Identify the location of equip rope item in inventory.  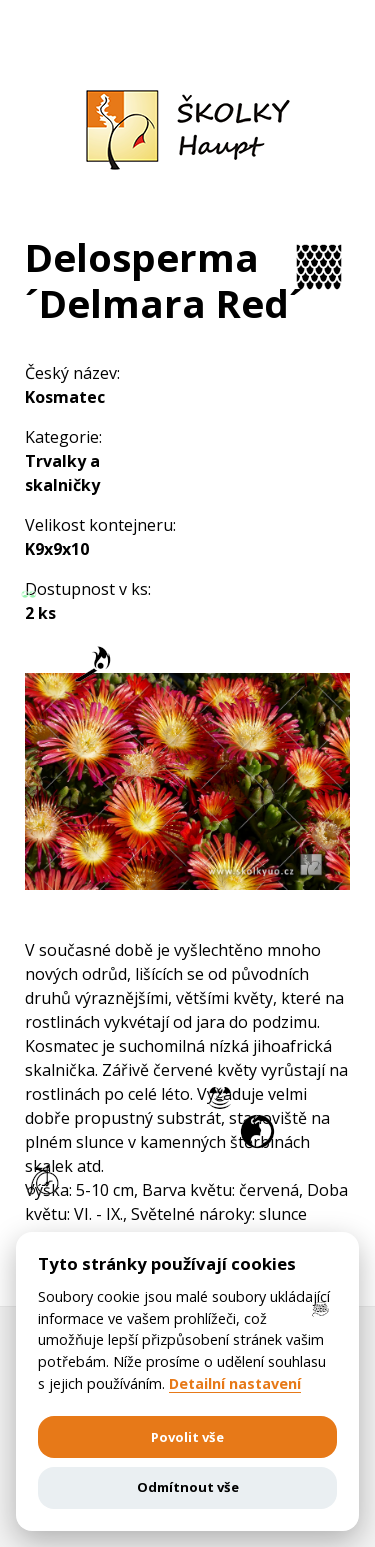
(320, 1309).